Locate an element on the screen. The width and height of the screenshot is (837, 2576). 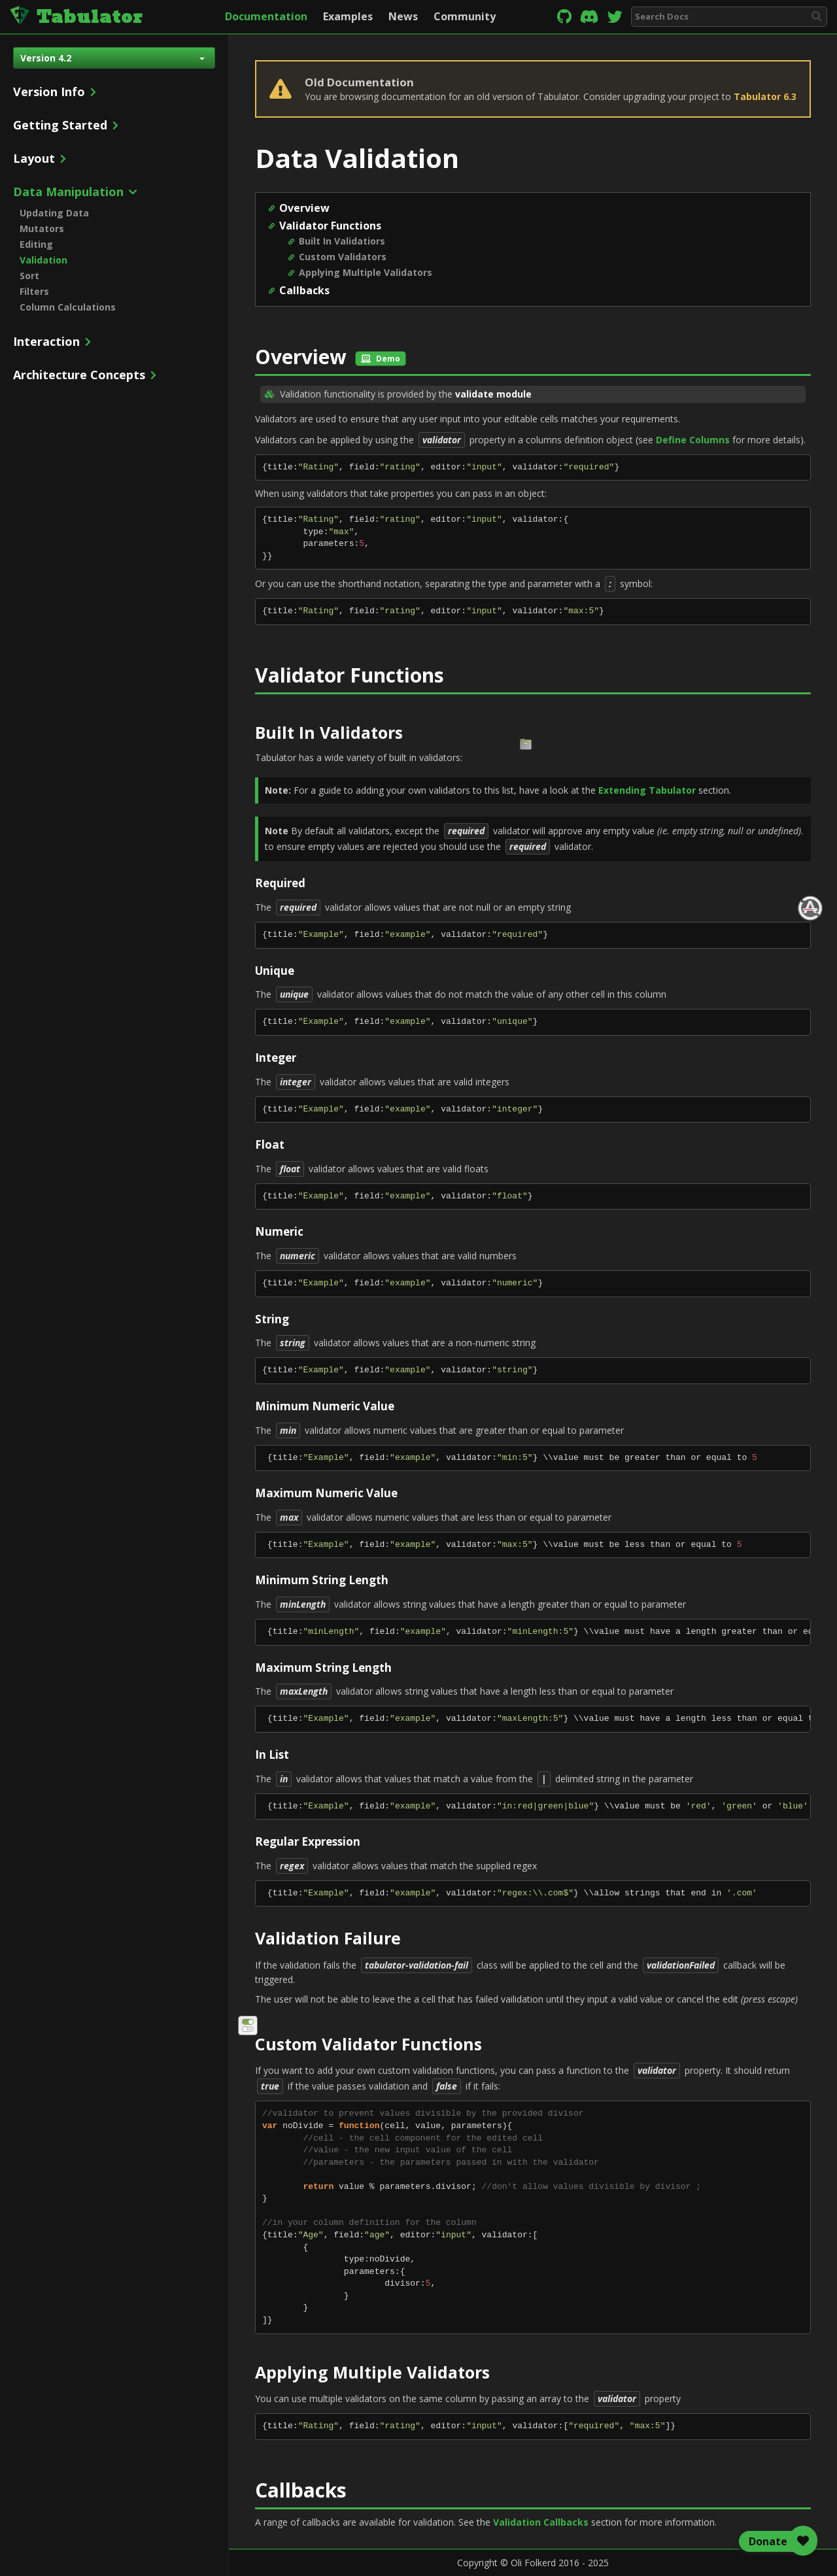
open gnome tweaks settings is located at coordinates (248, 2025).